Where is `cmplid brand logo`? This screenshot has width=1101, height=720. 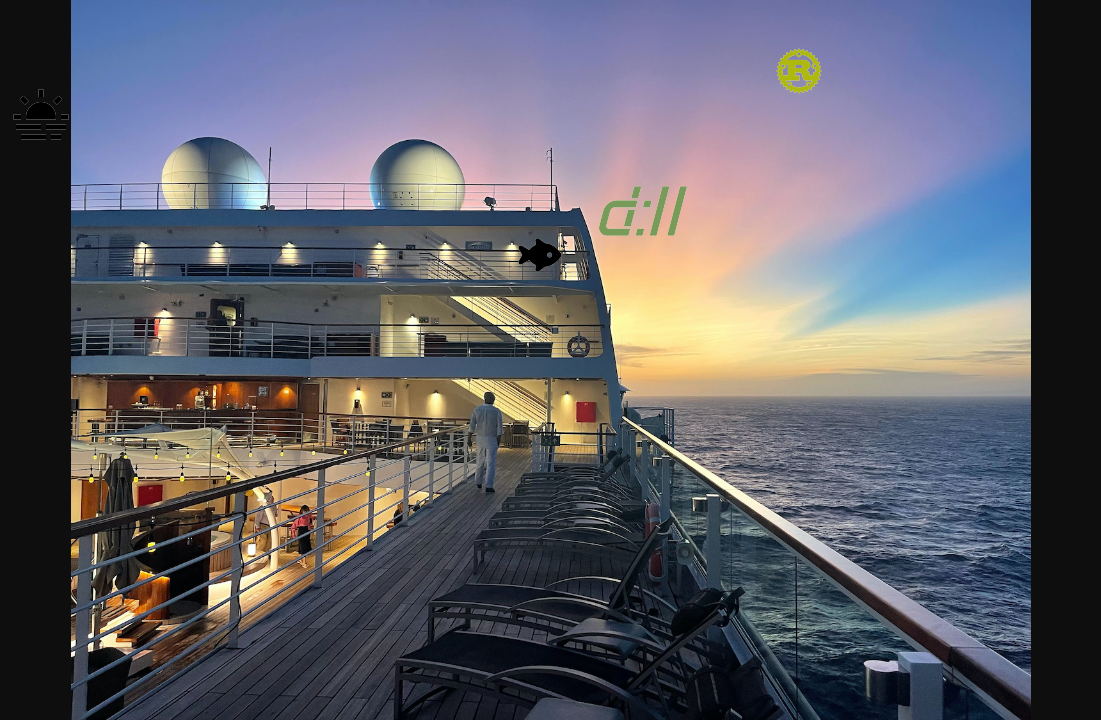
cmplid brand logo is located at coordinates (643, 211).